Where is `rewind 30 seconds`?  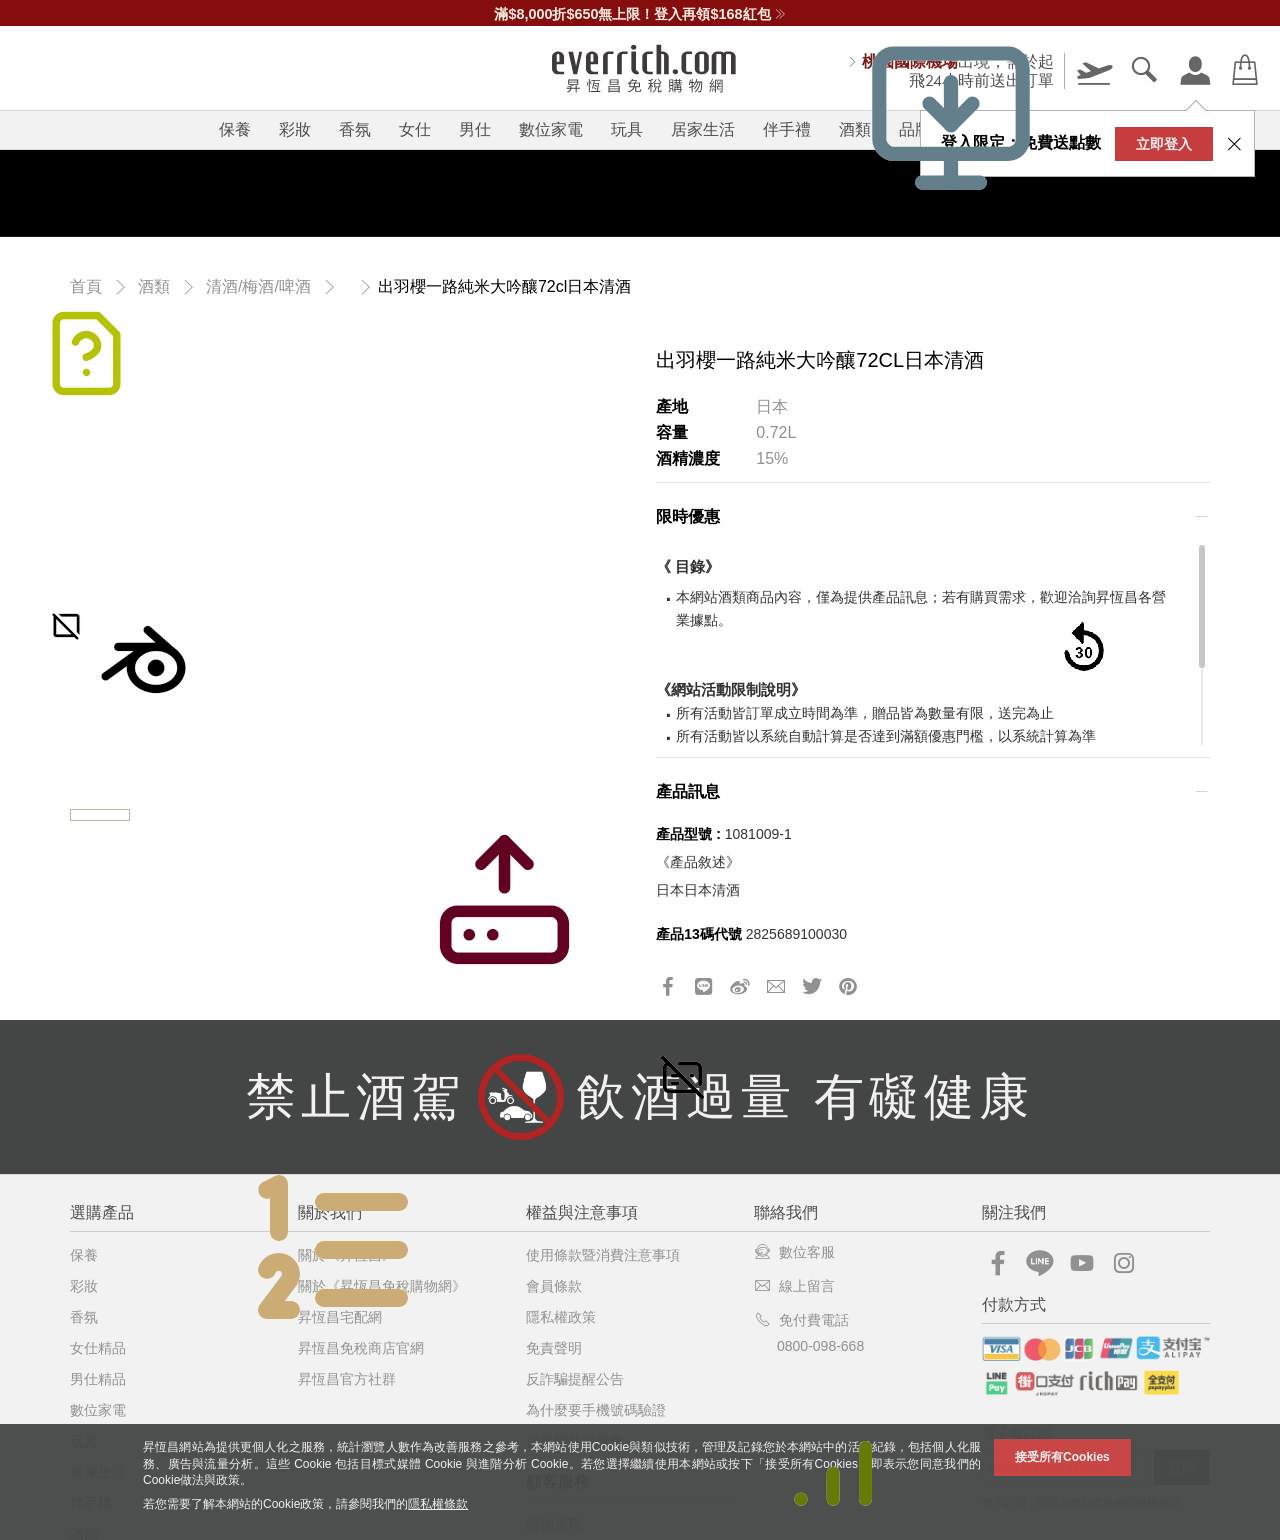 rewind 30 seconds is located at coordinates (1084, 648).